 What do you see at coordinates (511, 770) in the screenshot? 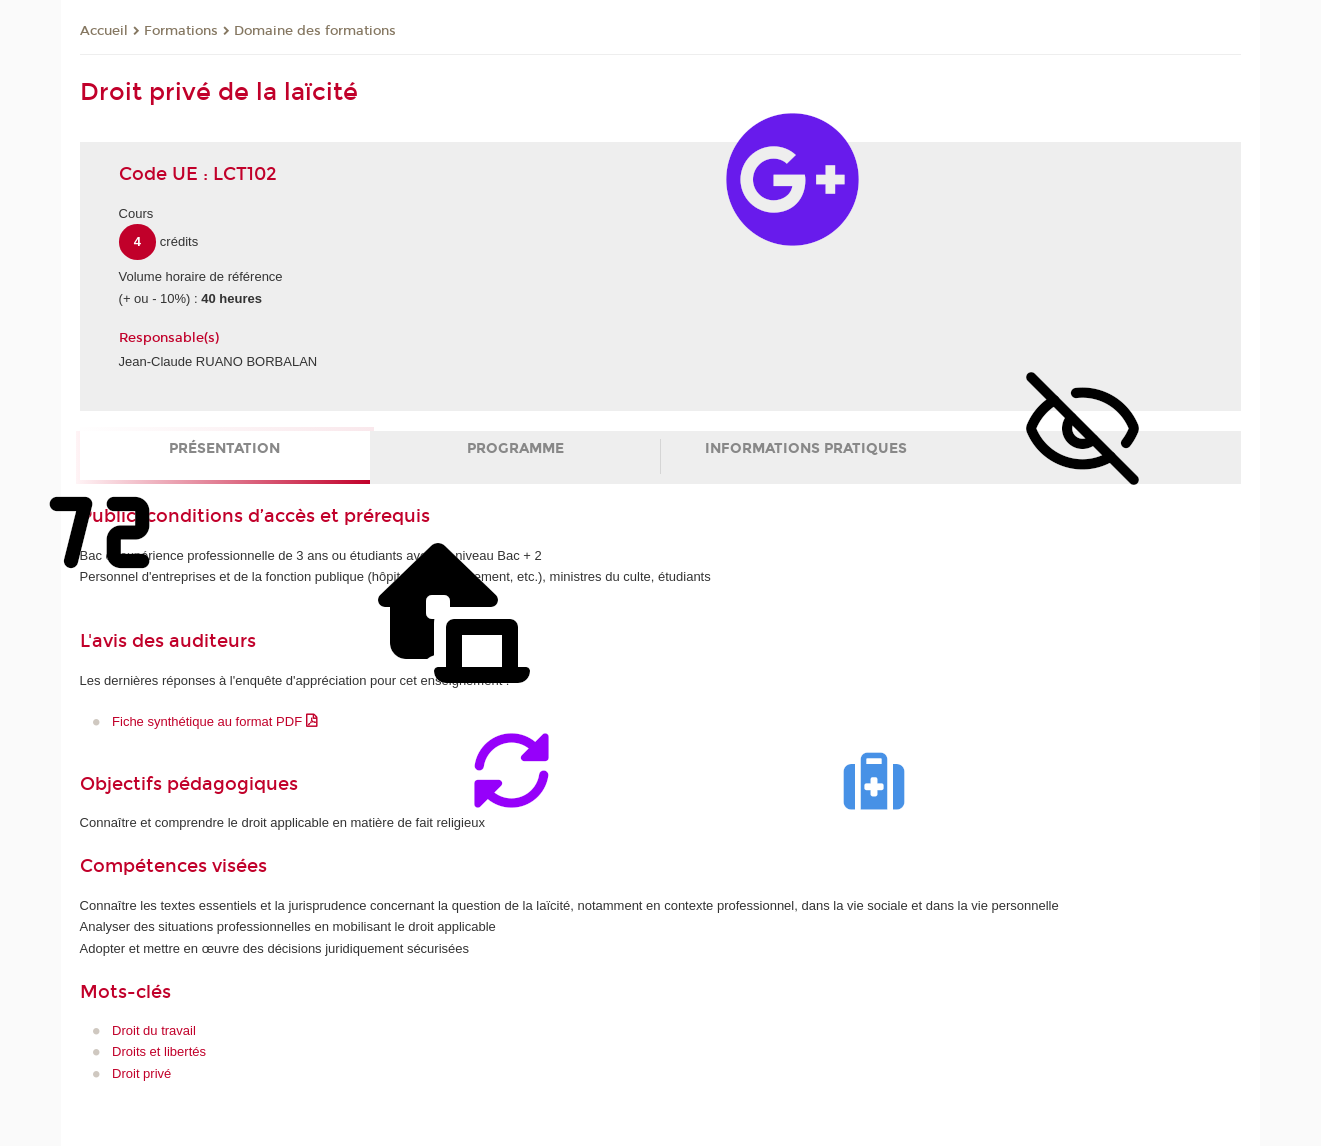
I see `refresh or reload content` at bounding box center [511, 770].